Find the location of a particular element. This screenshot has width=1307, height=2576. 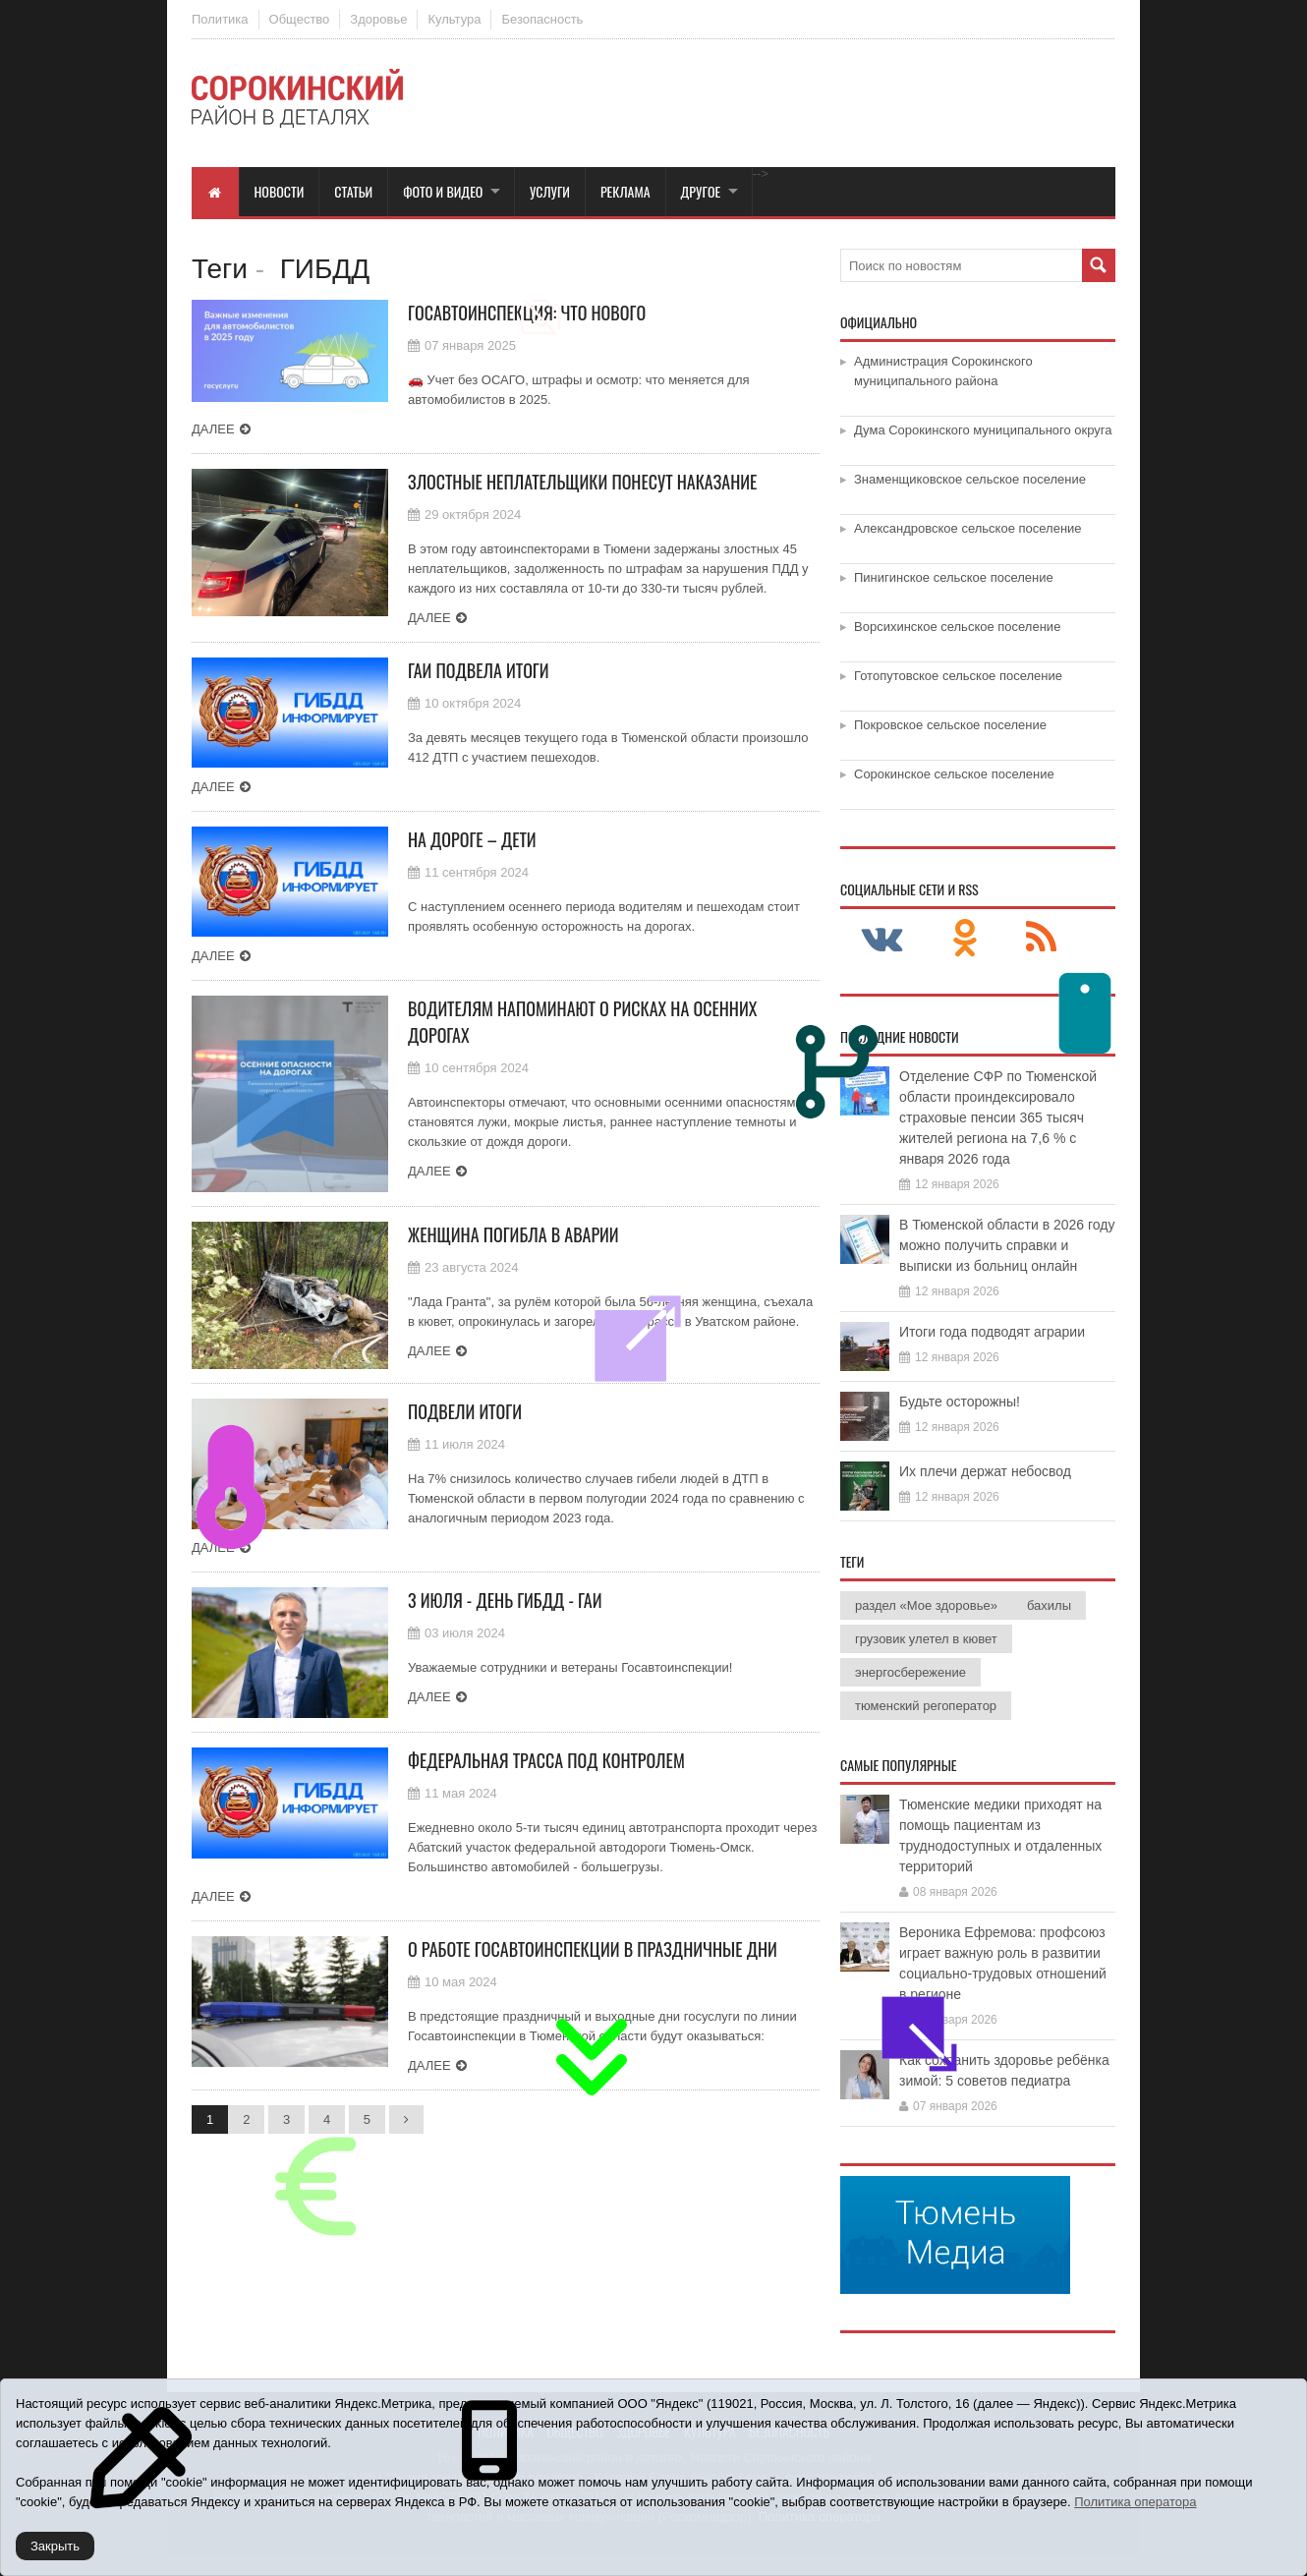

indicates low temperature reading is located at coordinates (231, 1487).